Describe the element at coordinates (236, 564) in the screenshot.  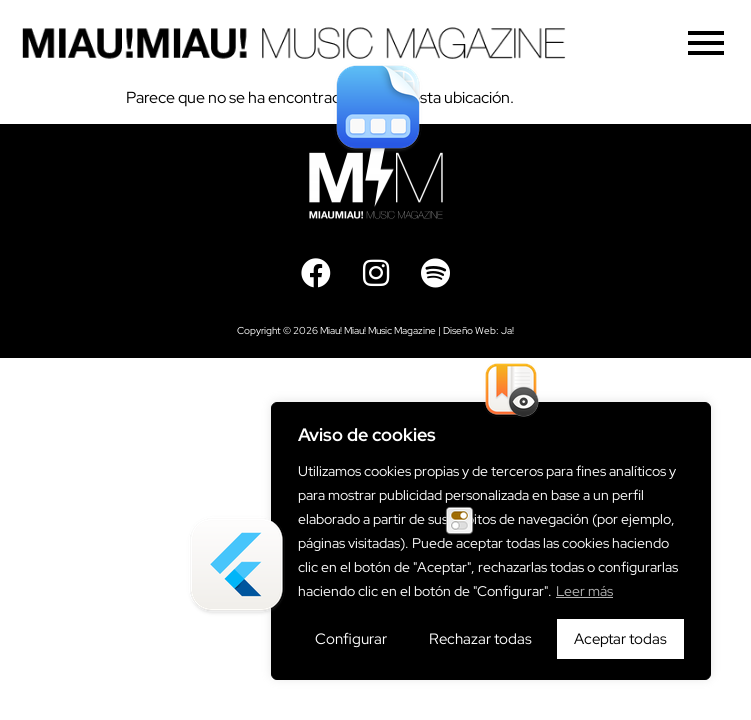
I see `open the Flutter development application` at that location.